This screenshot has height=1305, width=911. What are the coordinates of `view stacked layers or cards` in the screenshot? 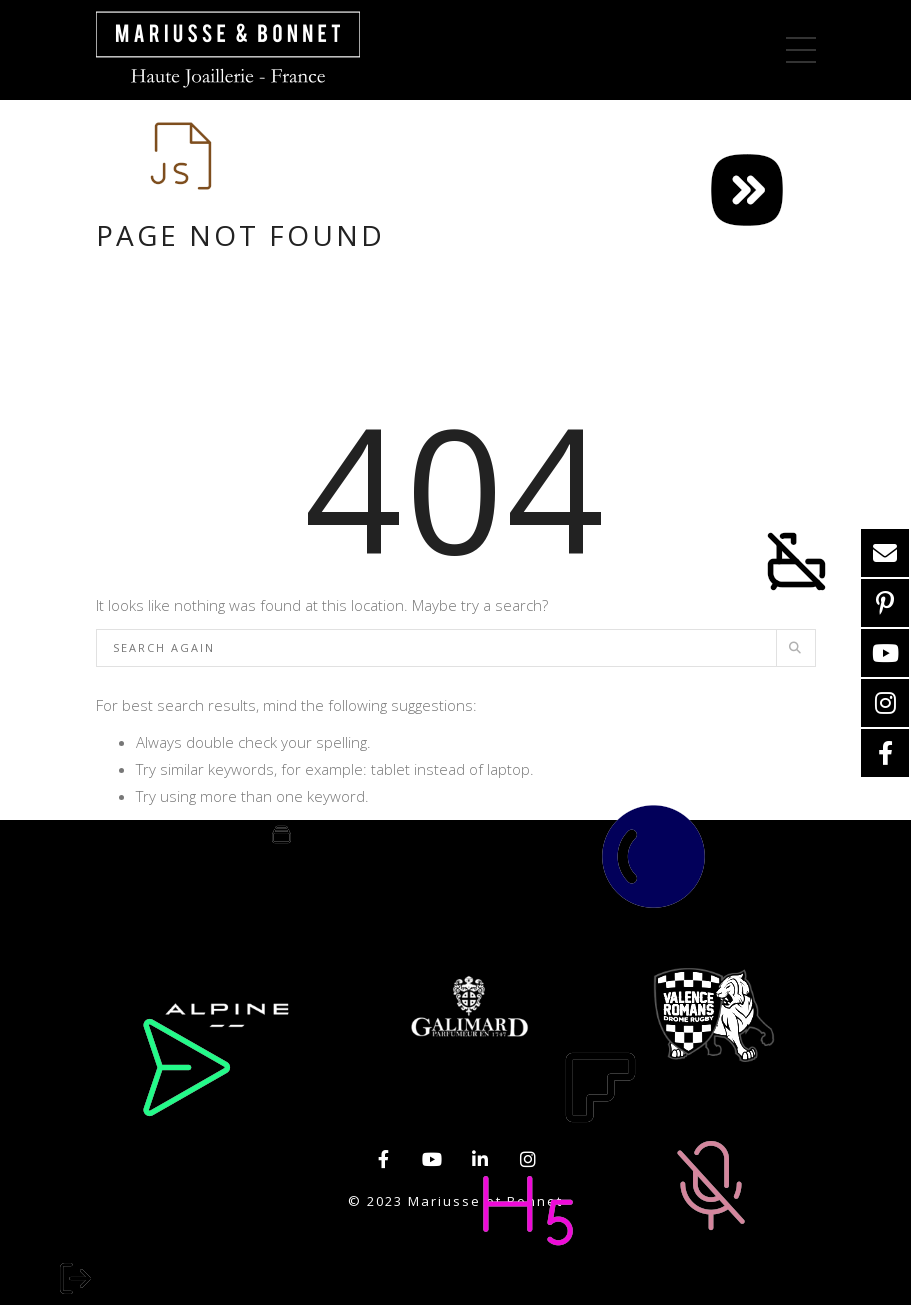 It's located at (281, 834).